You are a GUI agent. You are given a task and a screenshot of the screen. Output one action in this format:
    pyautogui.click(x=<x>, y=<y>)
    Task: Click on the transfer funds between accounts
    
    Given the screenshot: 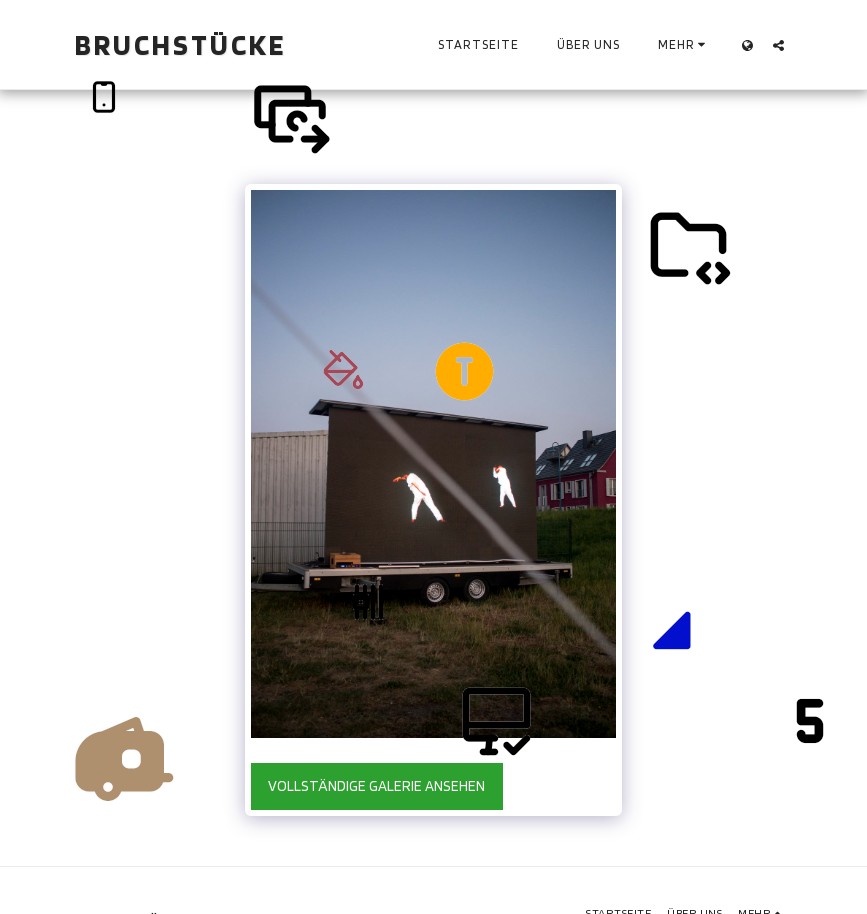 What is the action you would take?
    pyautogui.click(x=290, y=114)
    